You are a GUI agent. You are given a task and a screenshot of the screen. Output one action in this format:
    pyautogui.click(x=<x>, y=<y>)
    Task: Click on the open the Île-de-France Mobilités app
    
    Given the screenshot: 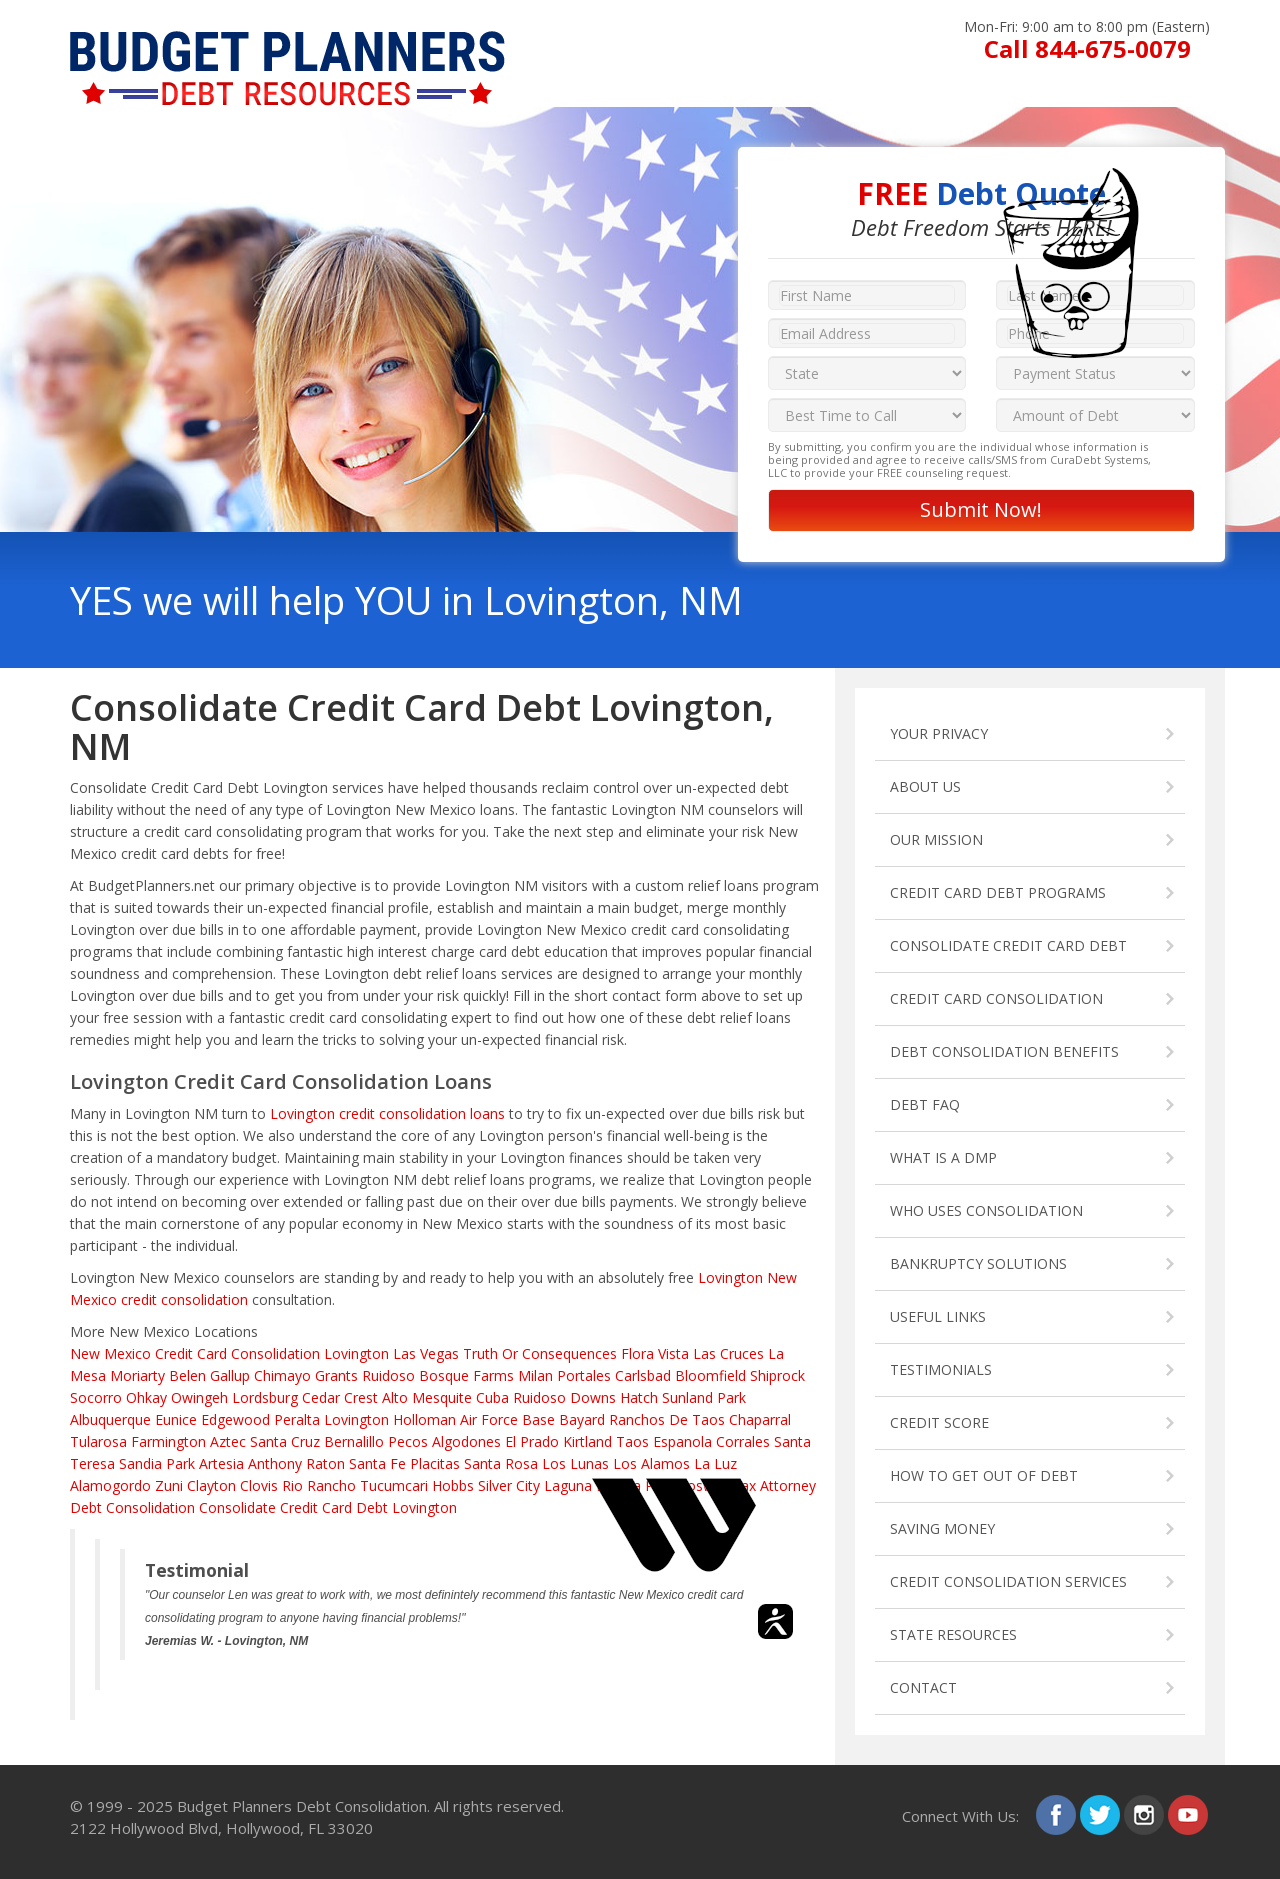 What is the action you would take?
    pyautogui.click(x=775, y=1621)
    